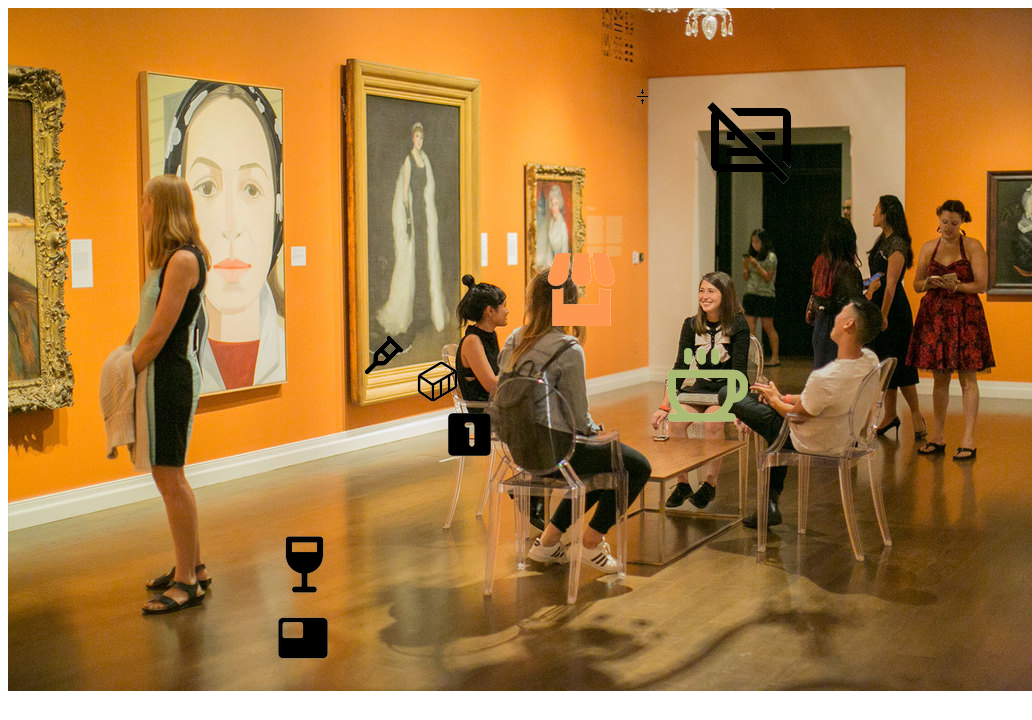 The width and height of the screenshot is (1032, 720). What do you see at coordinates (384, 355) in the screenshot?
I see `indicates accessibility or mobility assistance options` at bounding box center [384, 355].